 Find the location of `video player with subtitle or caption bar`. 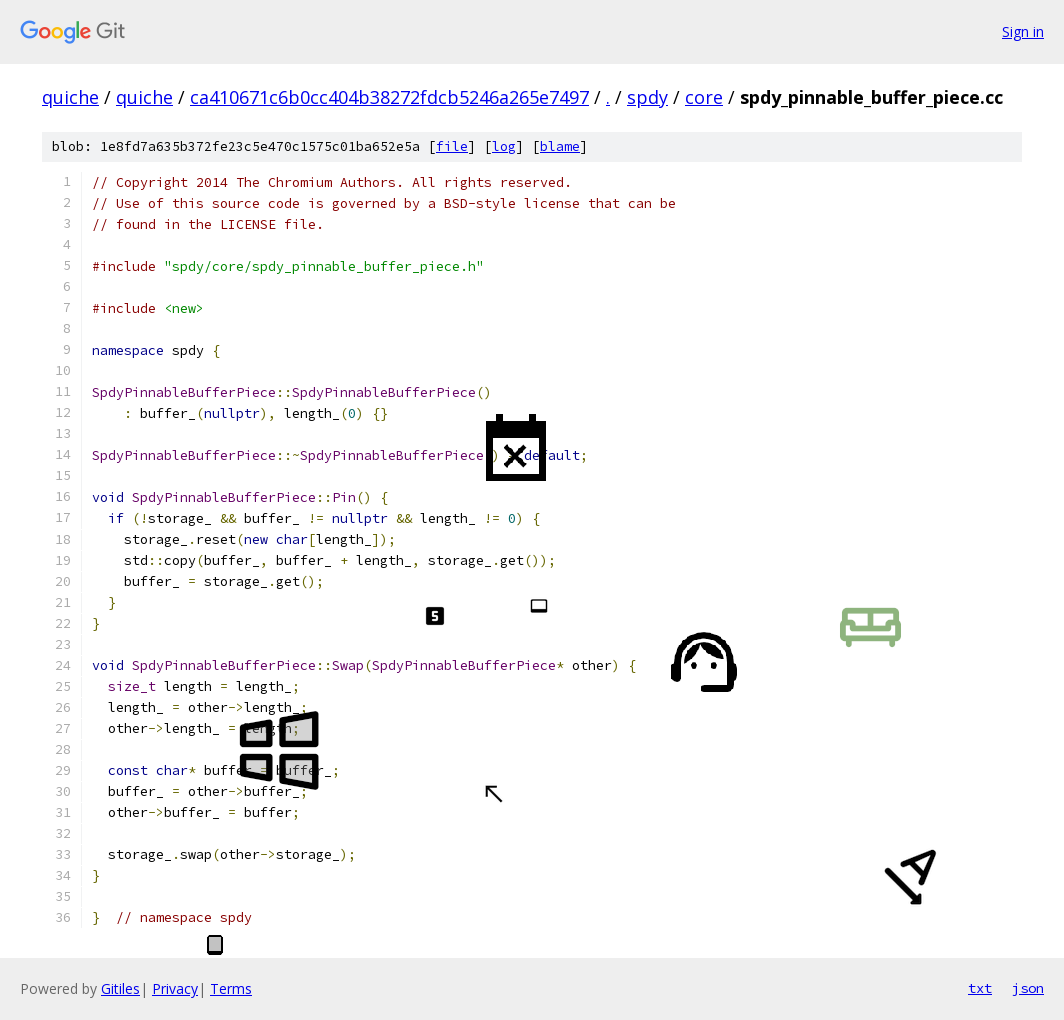

video player with subtitle or caption bar is located at coordinates (539, 606).